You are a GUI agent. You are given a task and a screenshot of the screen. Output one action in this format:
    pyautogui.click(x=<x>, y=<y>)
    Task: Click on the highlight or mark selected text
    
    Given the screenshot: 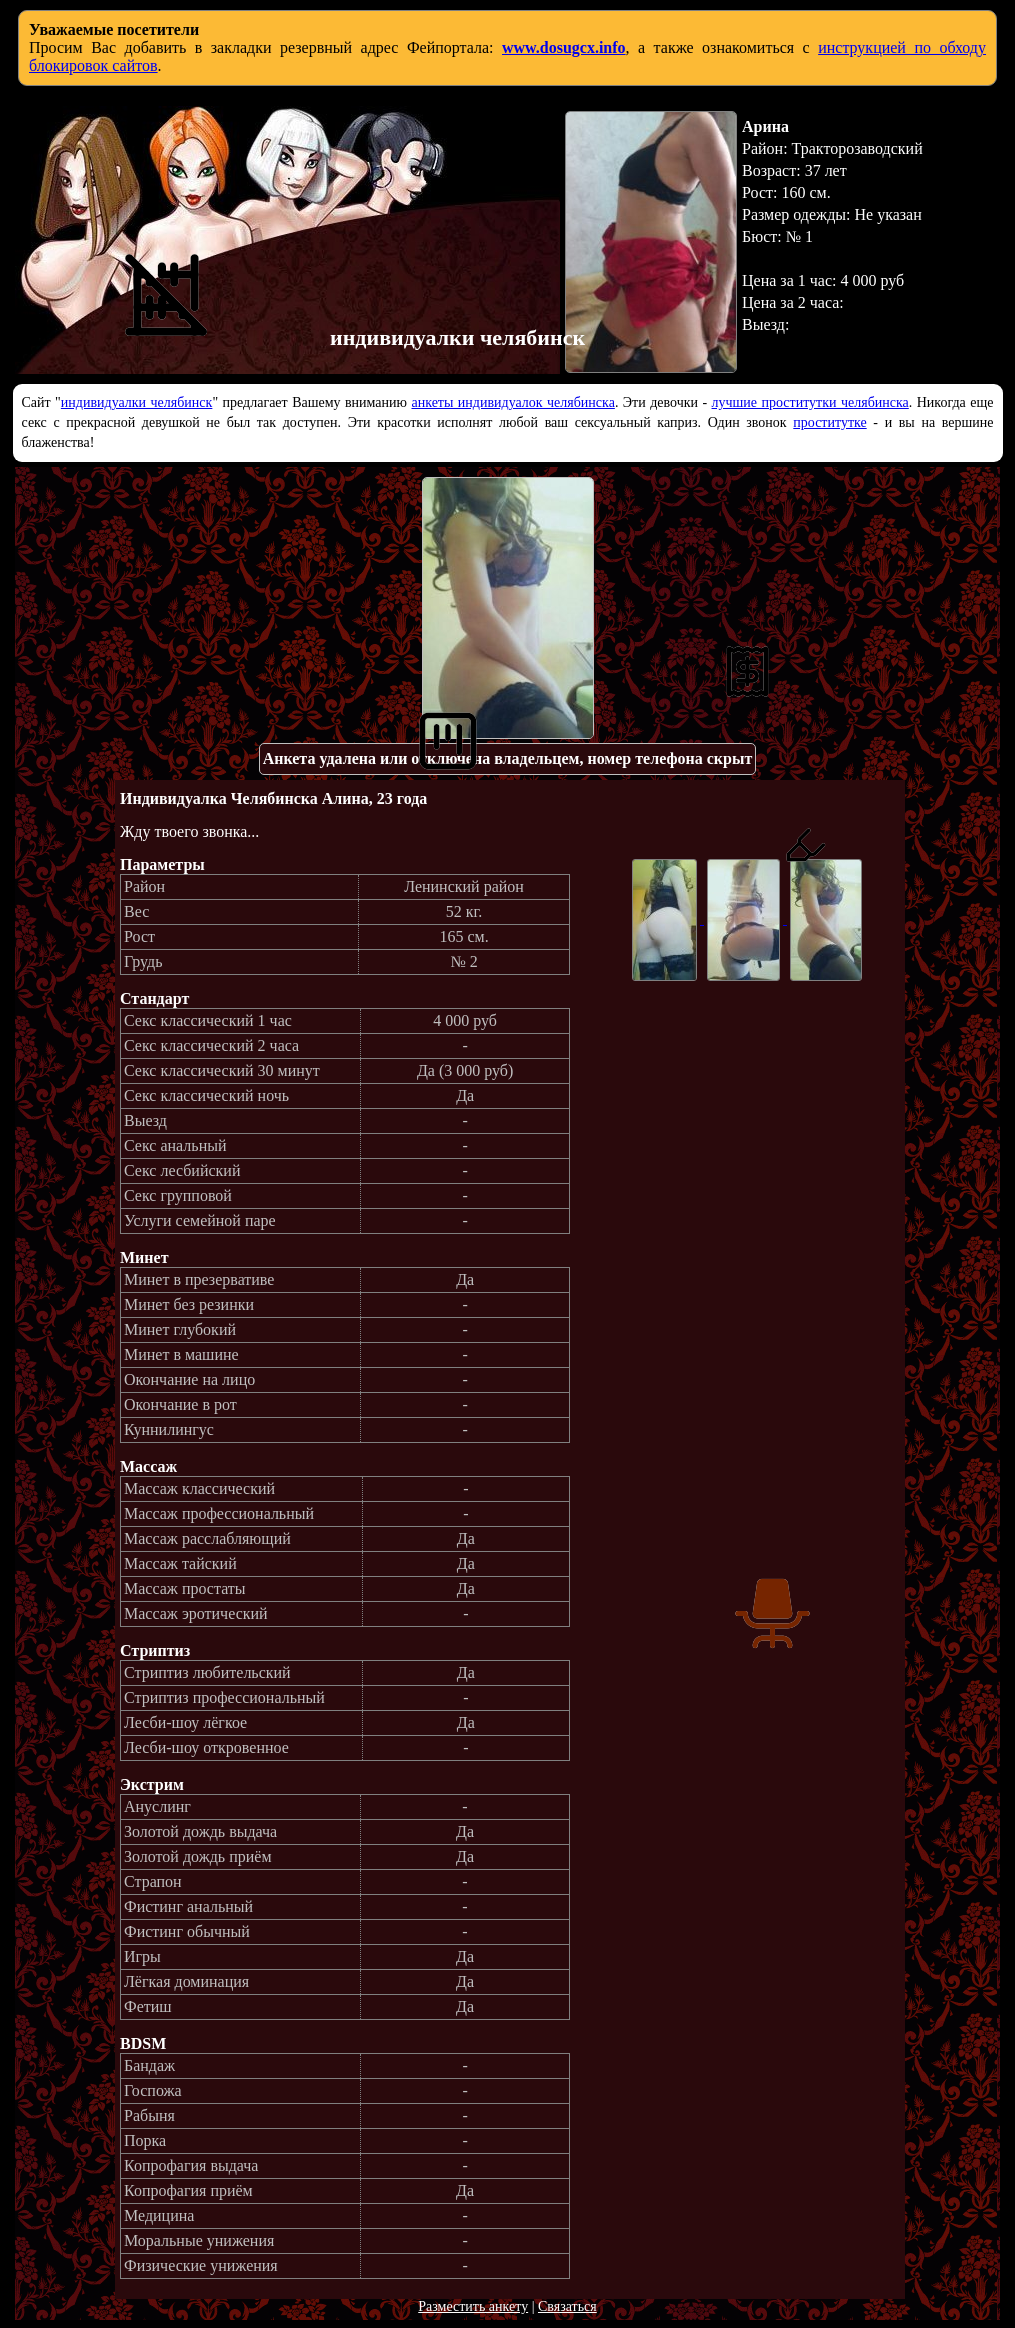 What is the action you would take?
    pyautogui.click(x=805, y=845)
    